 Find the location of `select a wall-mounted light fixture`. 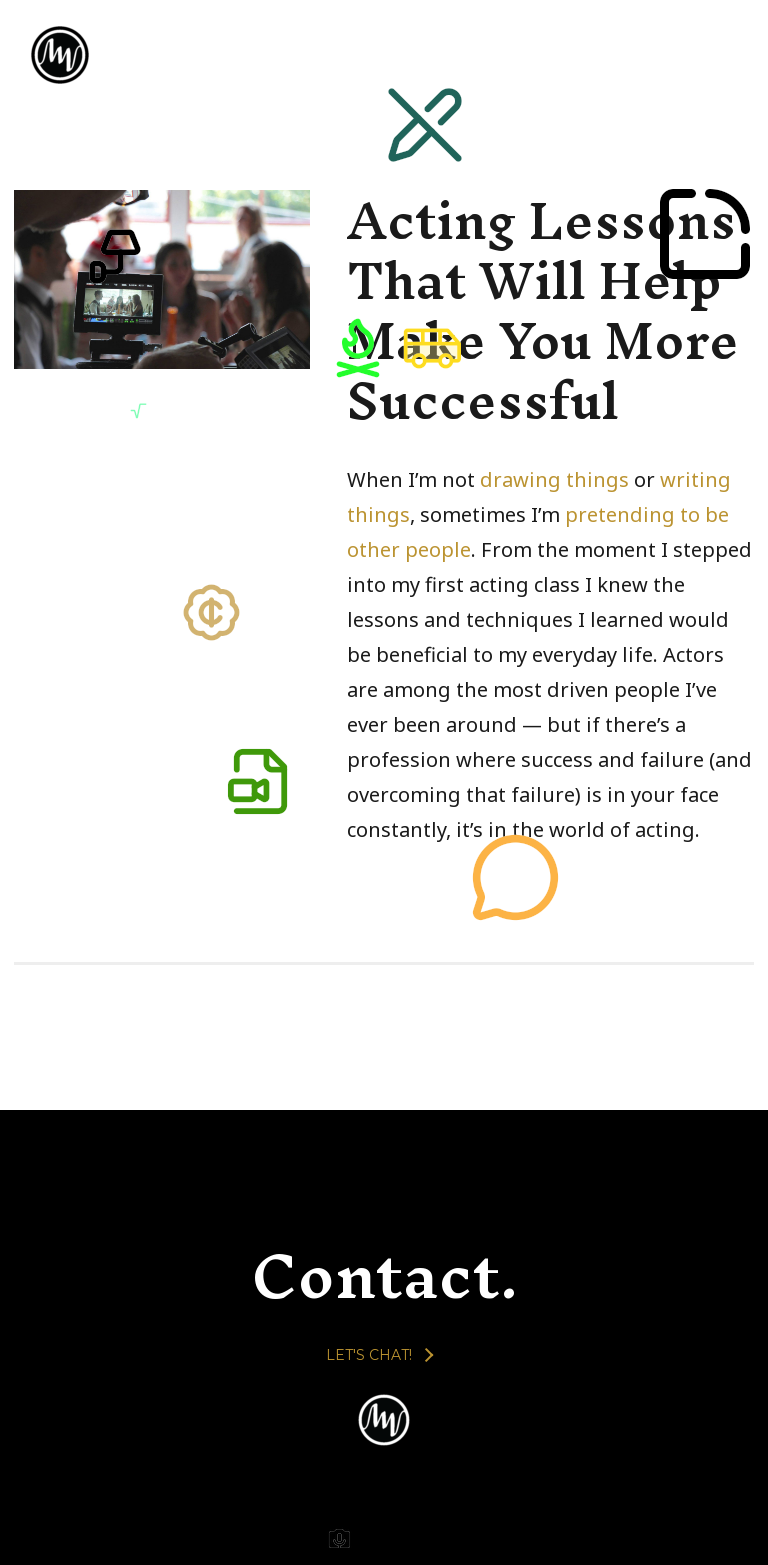

select a wall-mounted light fixture is located at coordinates (115, 255).